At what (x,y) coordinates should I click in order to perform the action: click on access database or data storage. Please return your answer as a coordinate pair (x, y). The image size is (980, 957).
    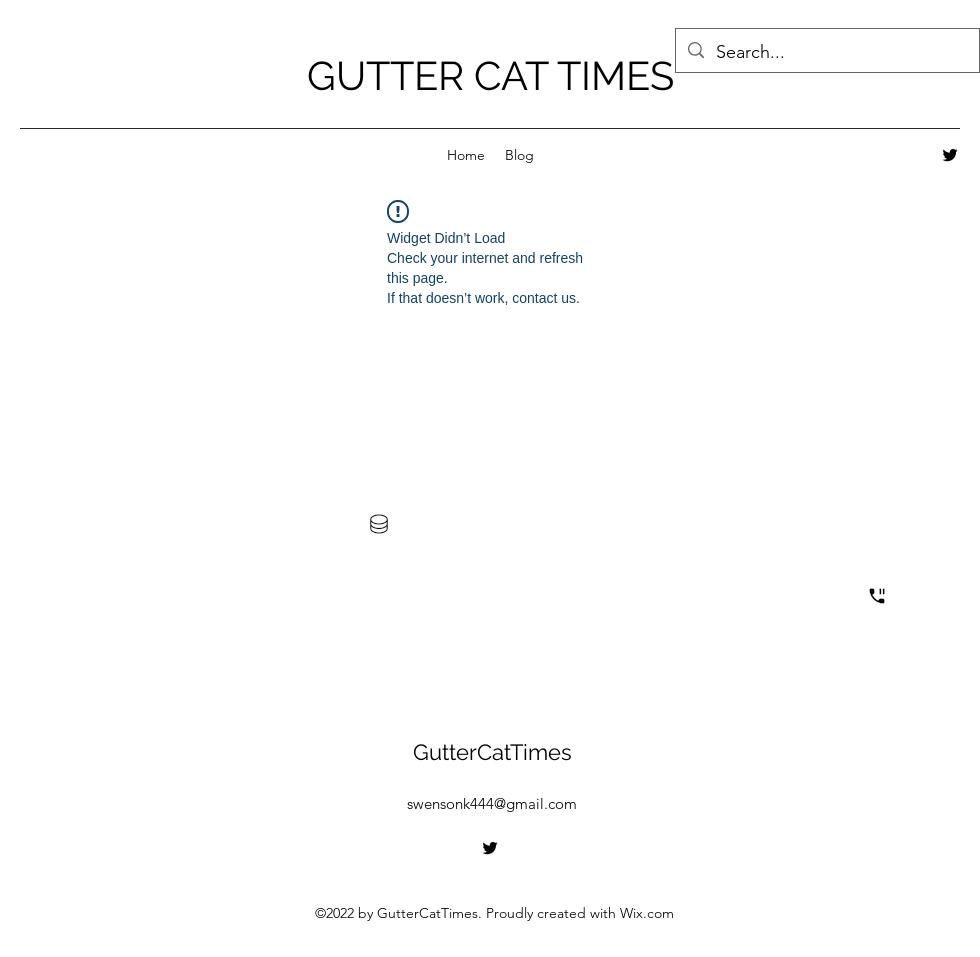
    Looking at the image, I should click on (379, 524).